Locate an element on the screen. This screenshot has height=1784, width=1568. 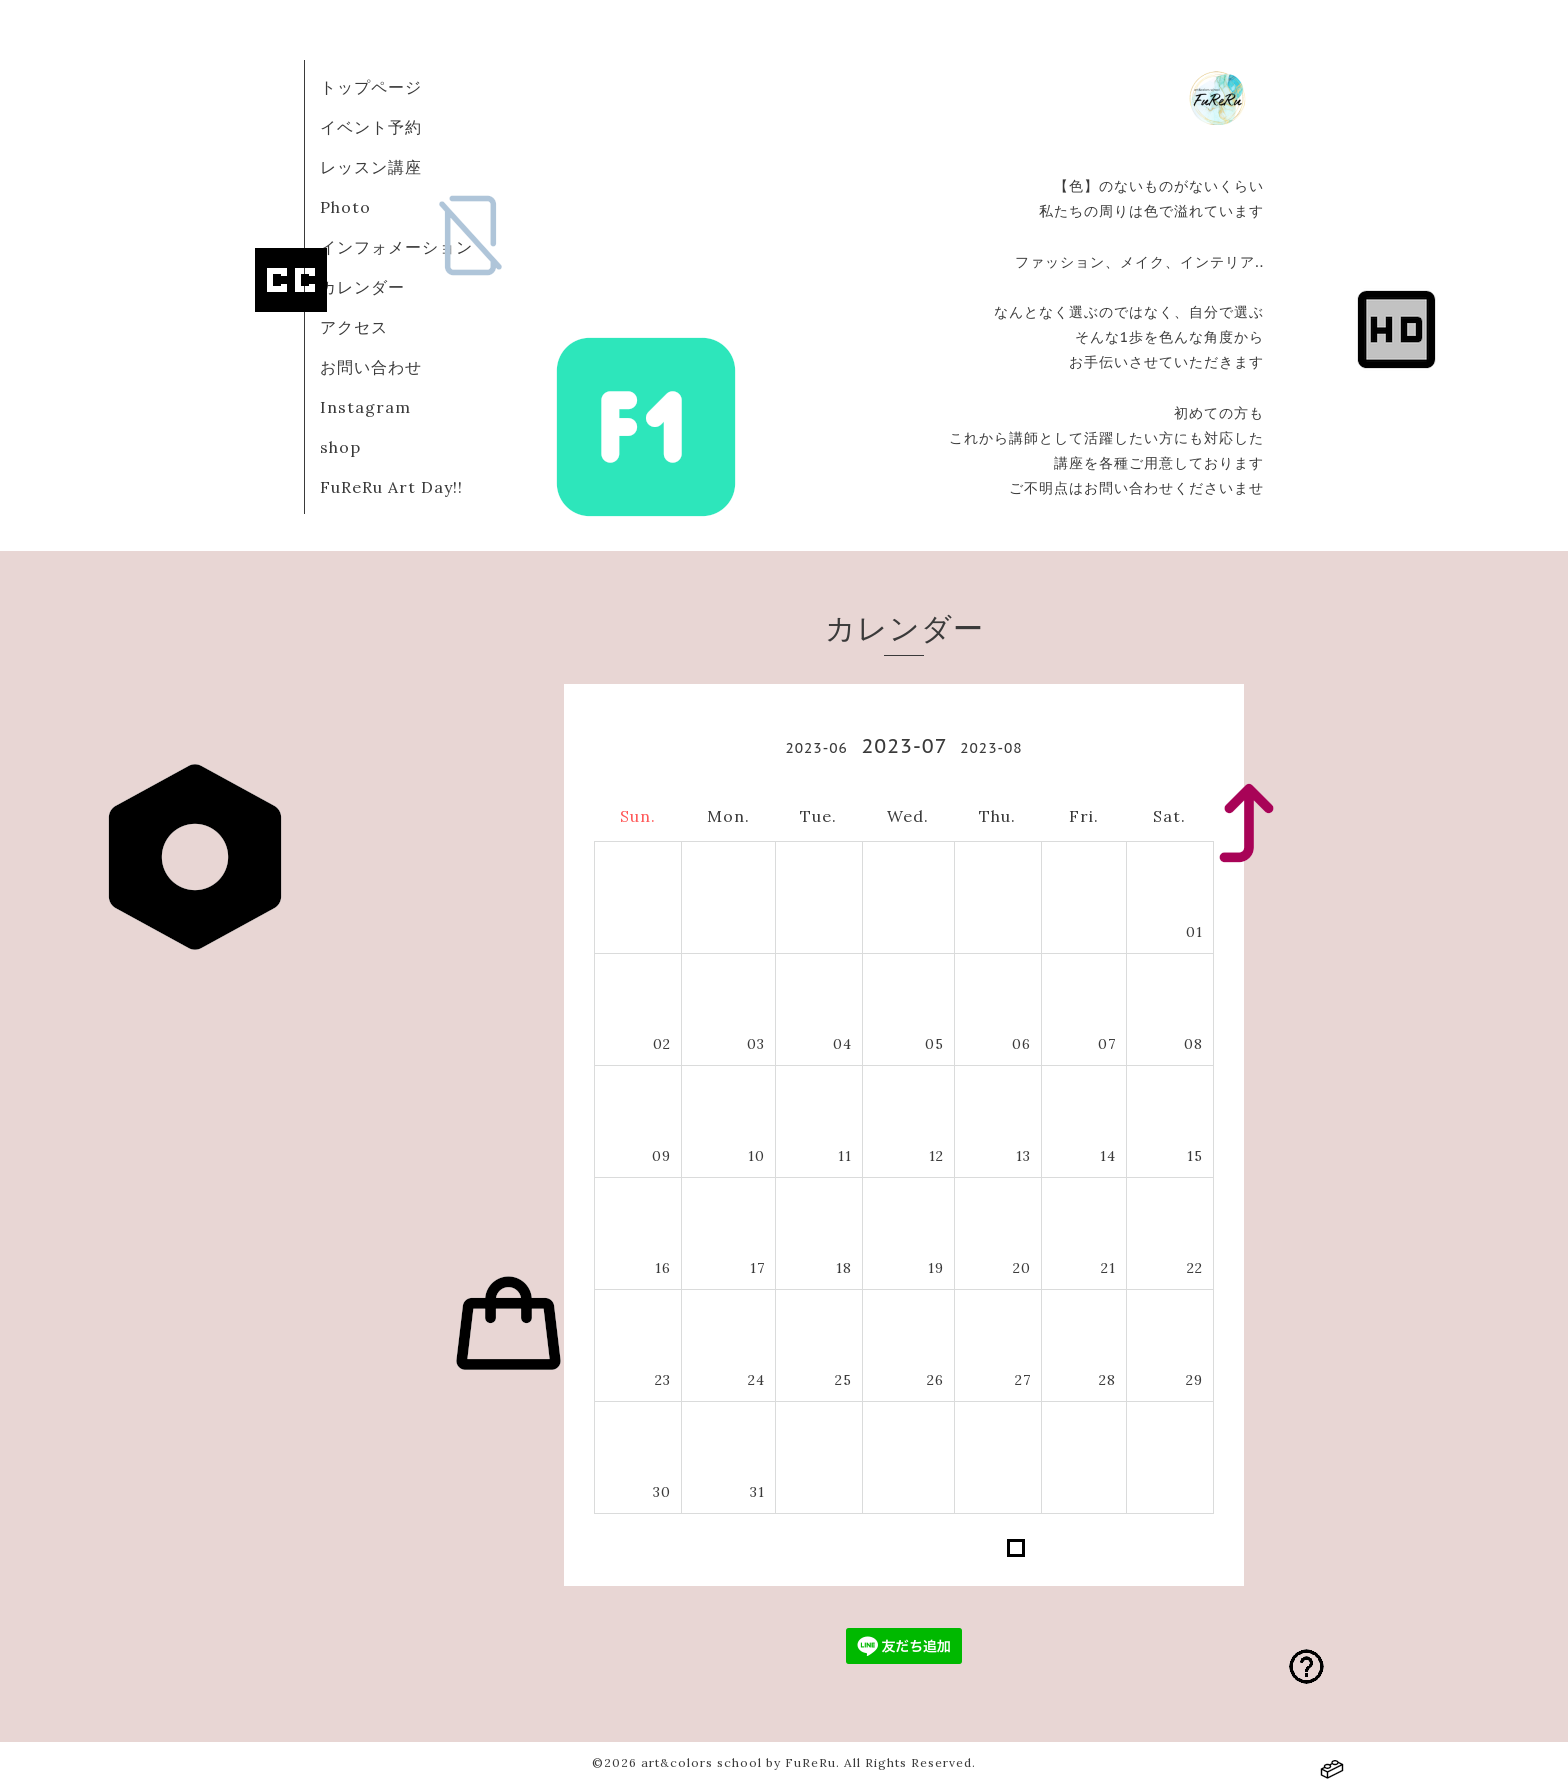
enable closed captions for video content is located at coordinates (291, 280).